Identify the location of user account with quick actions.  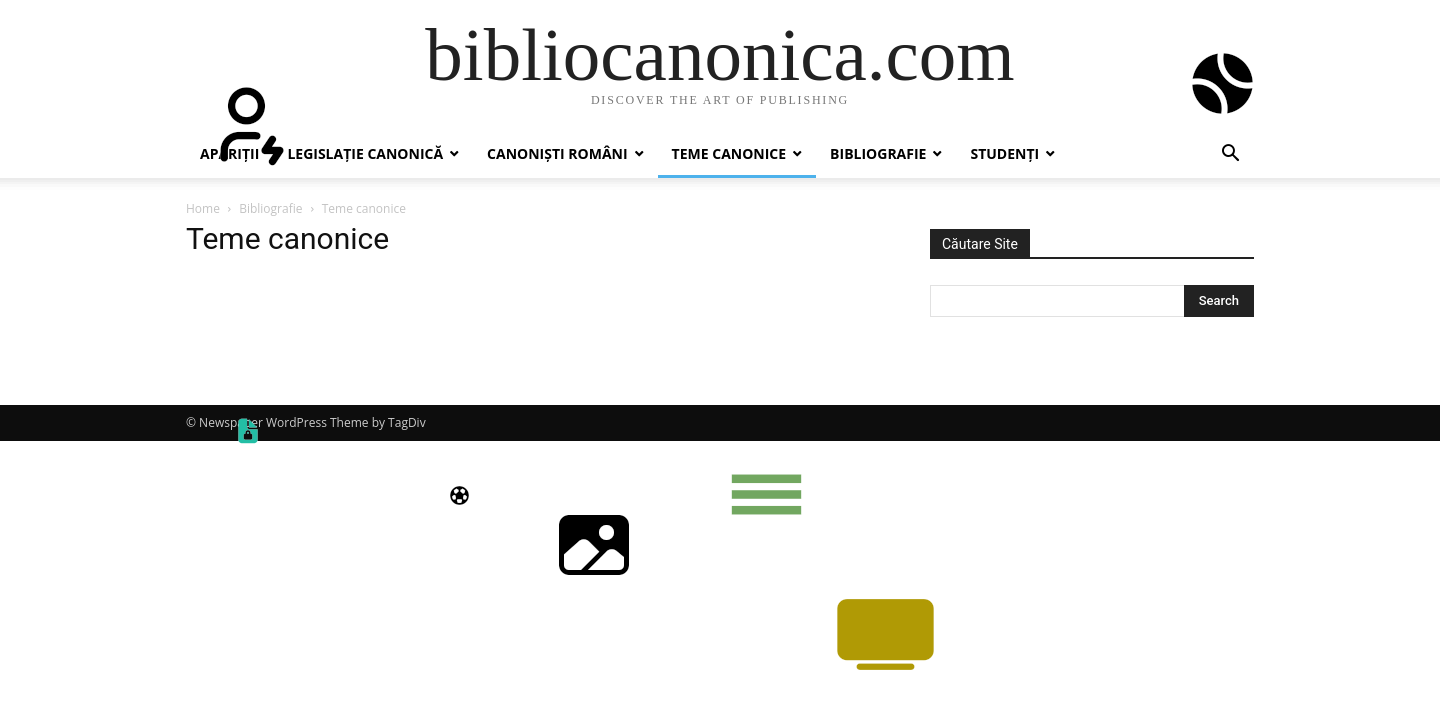
(246, 124).